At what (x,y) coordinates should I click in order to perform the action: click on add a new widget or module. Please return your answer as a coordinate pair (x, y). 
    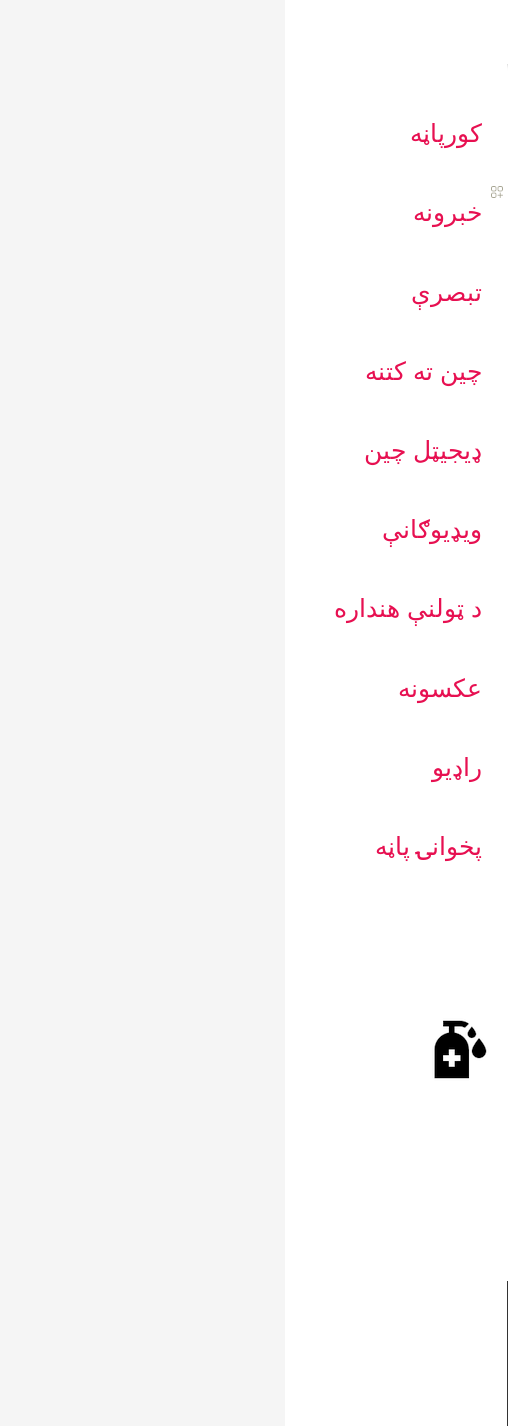
    Looking at the image, I should click on (497, 192).